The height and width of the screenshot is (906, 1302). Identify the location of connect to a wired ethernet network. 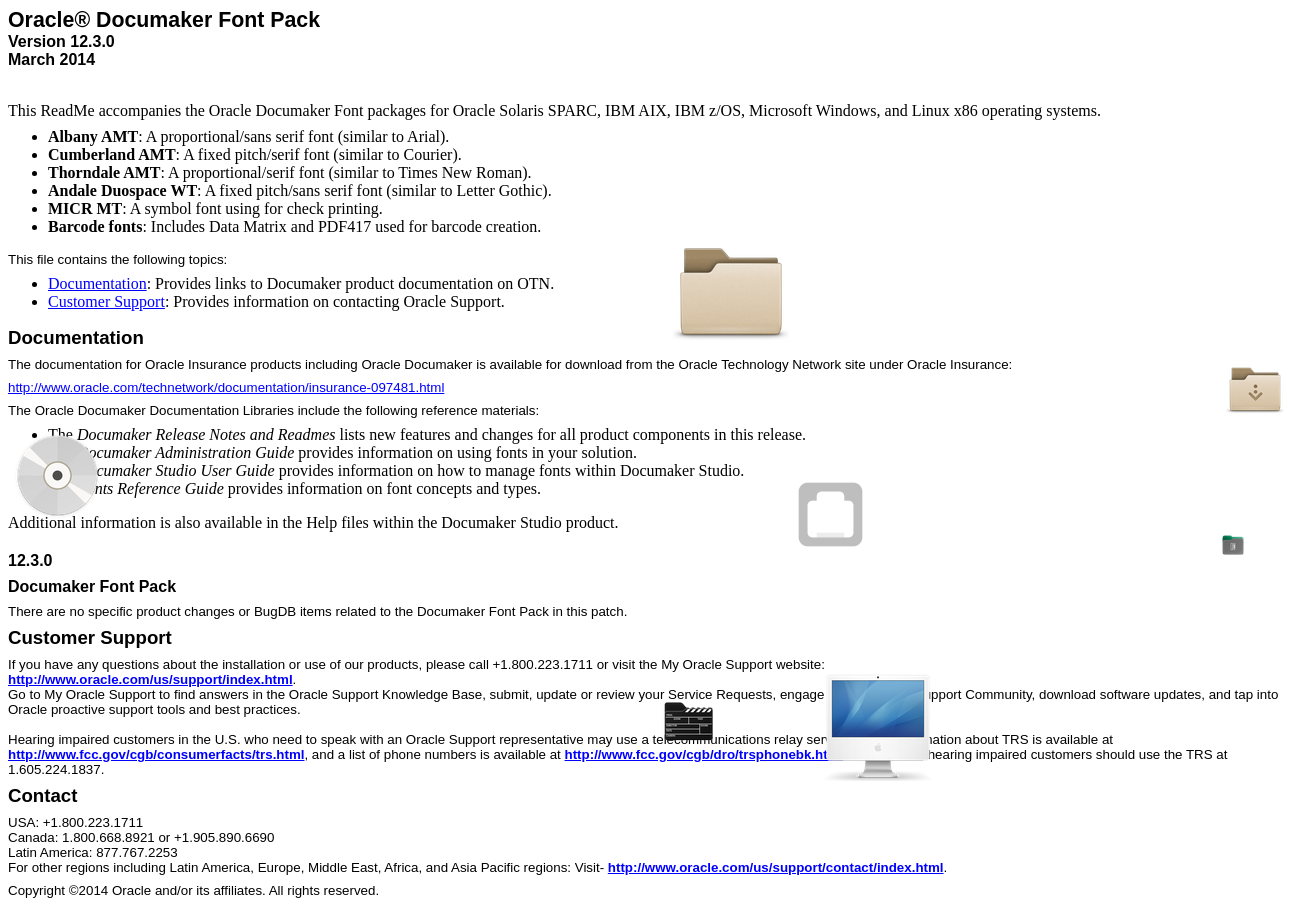
(830, 514).